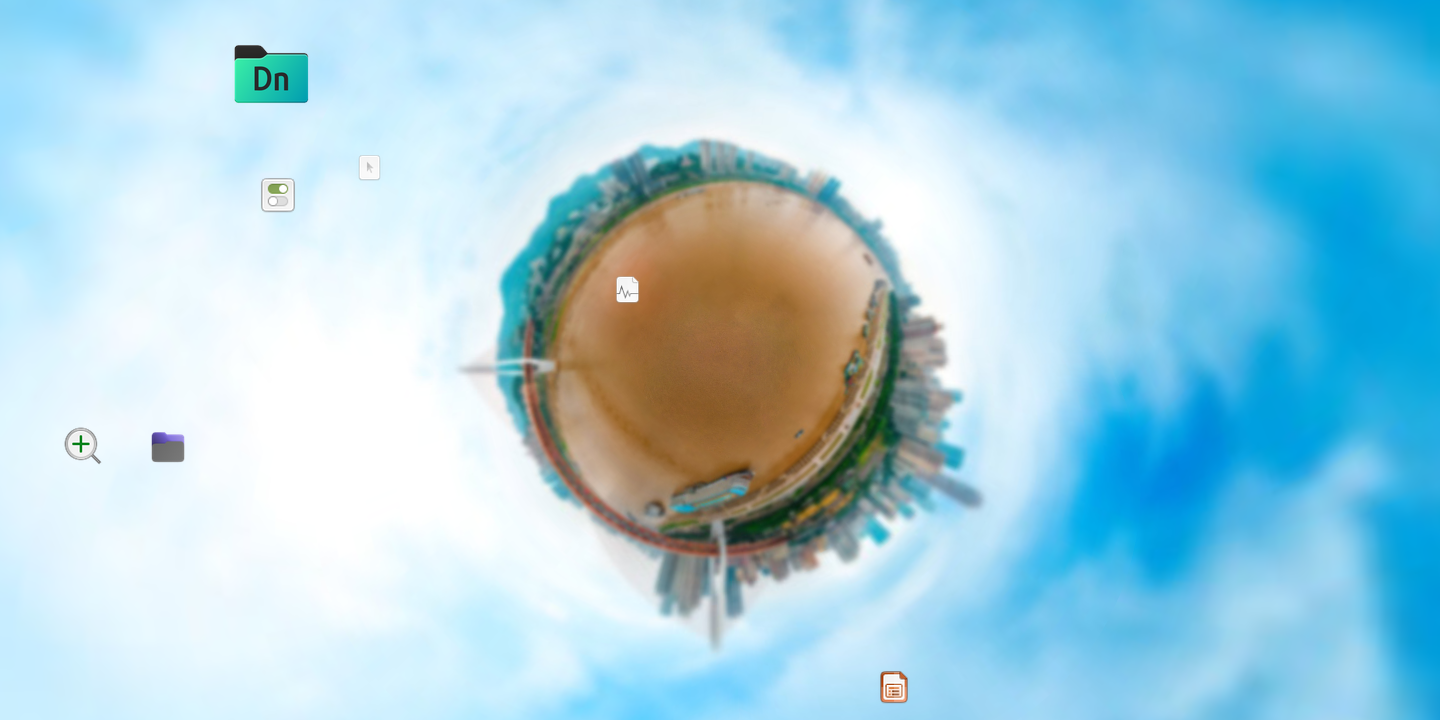  I want to click on view system log file, so click(627, 289).